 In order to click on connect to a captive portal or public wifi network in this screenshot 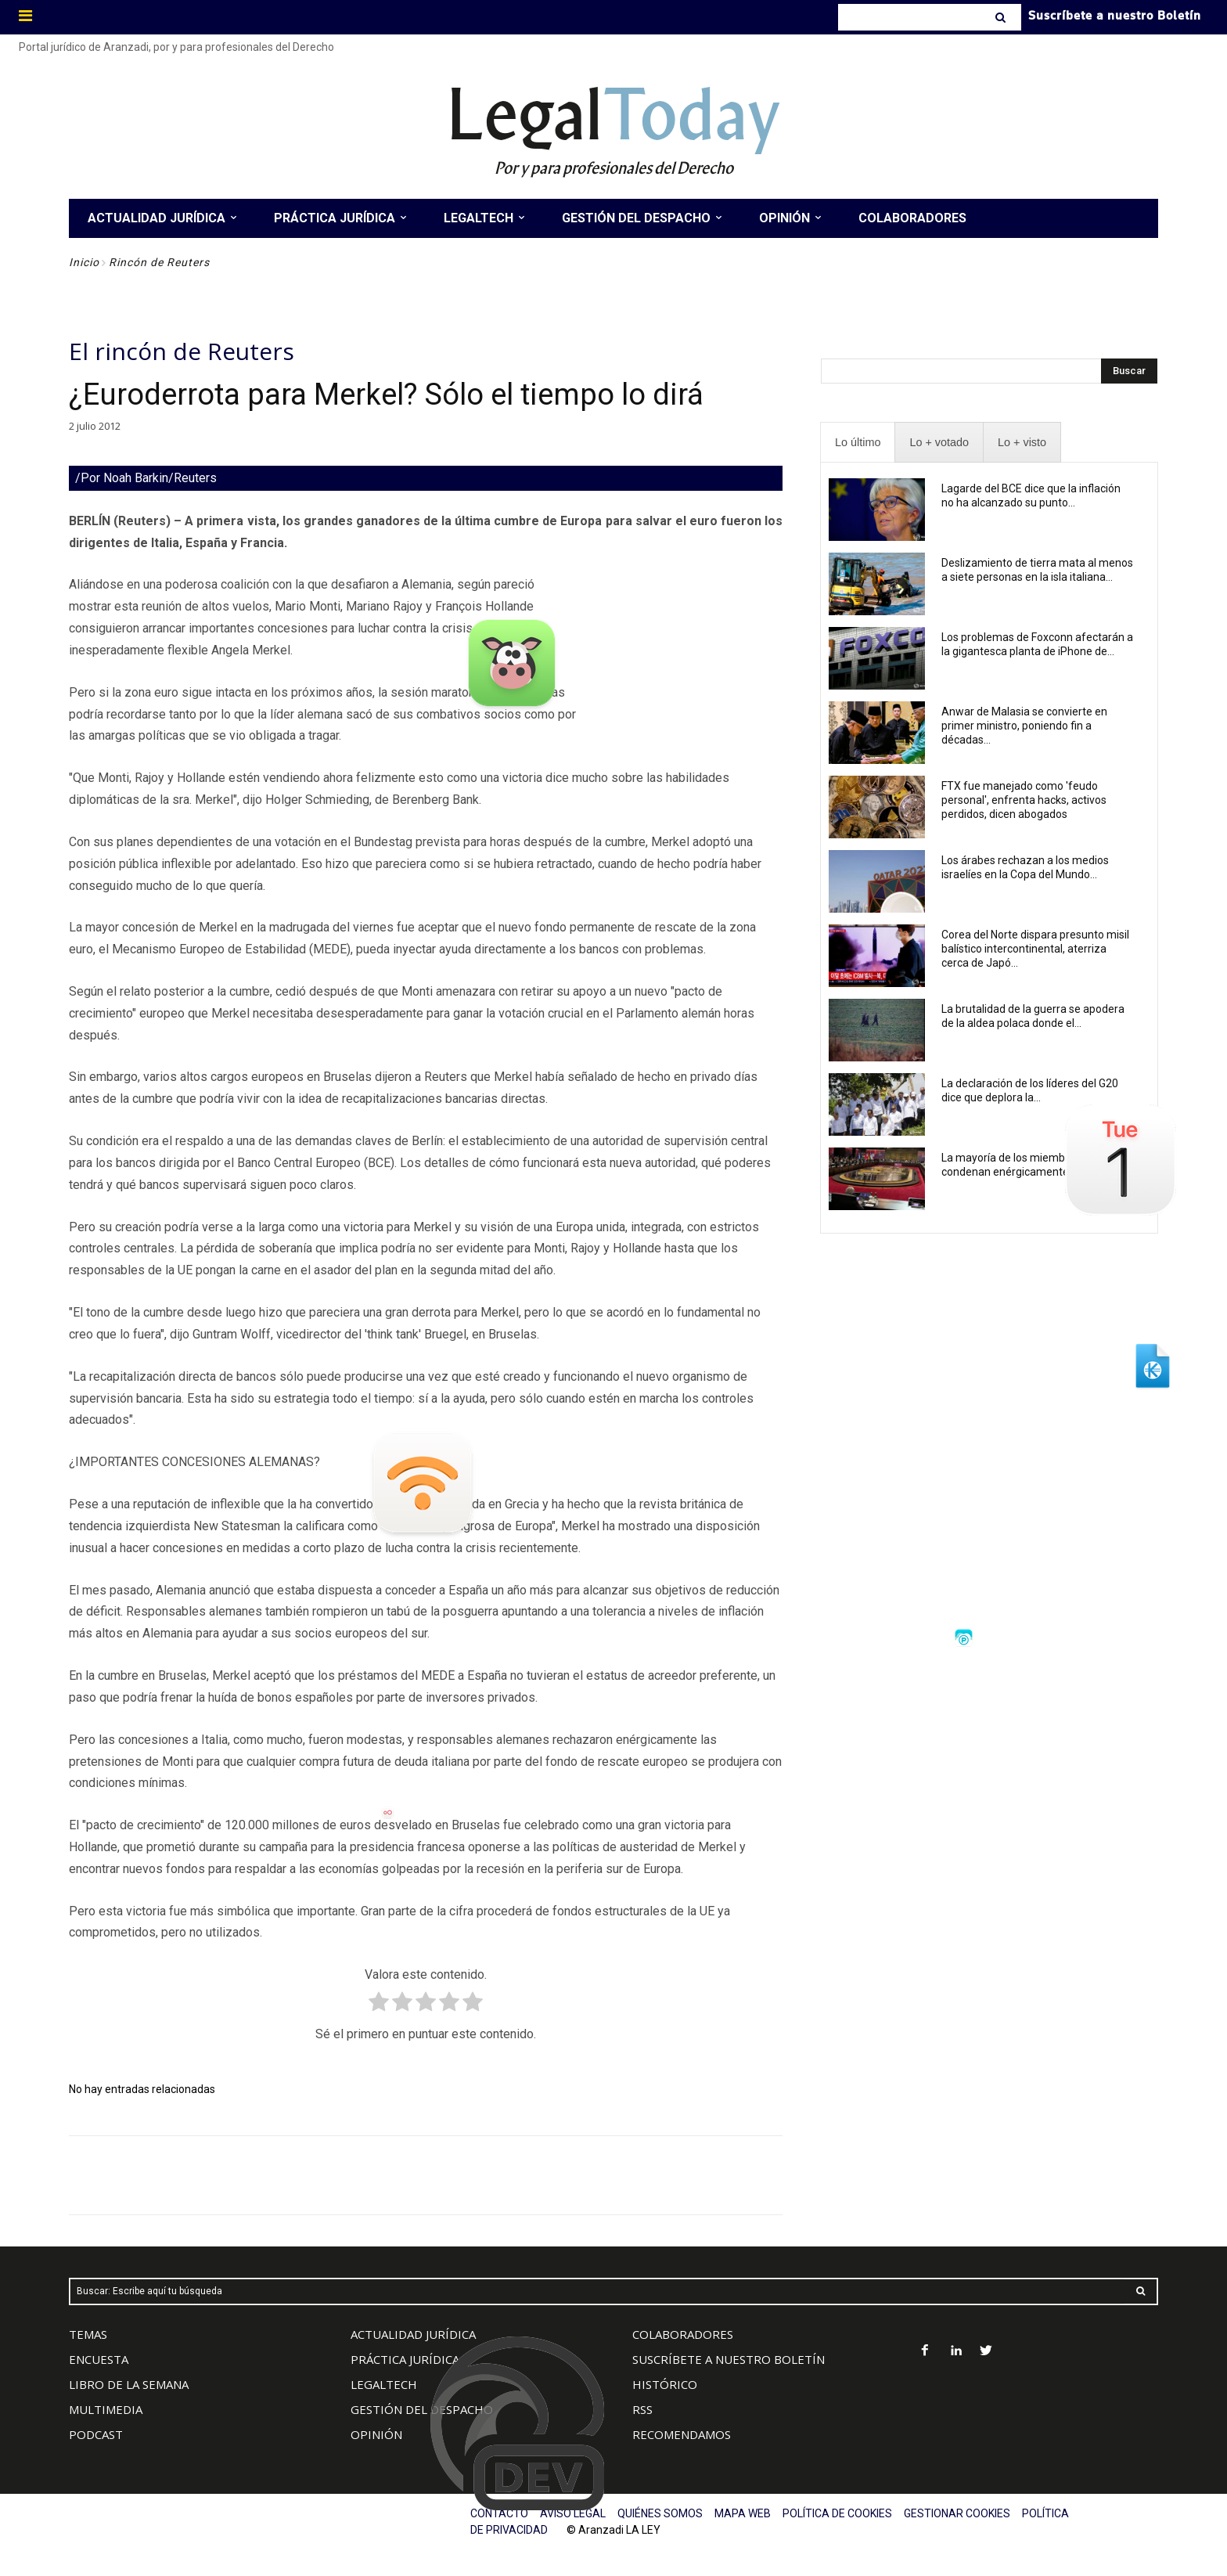, I will do `click(423, 1483)`.